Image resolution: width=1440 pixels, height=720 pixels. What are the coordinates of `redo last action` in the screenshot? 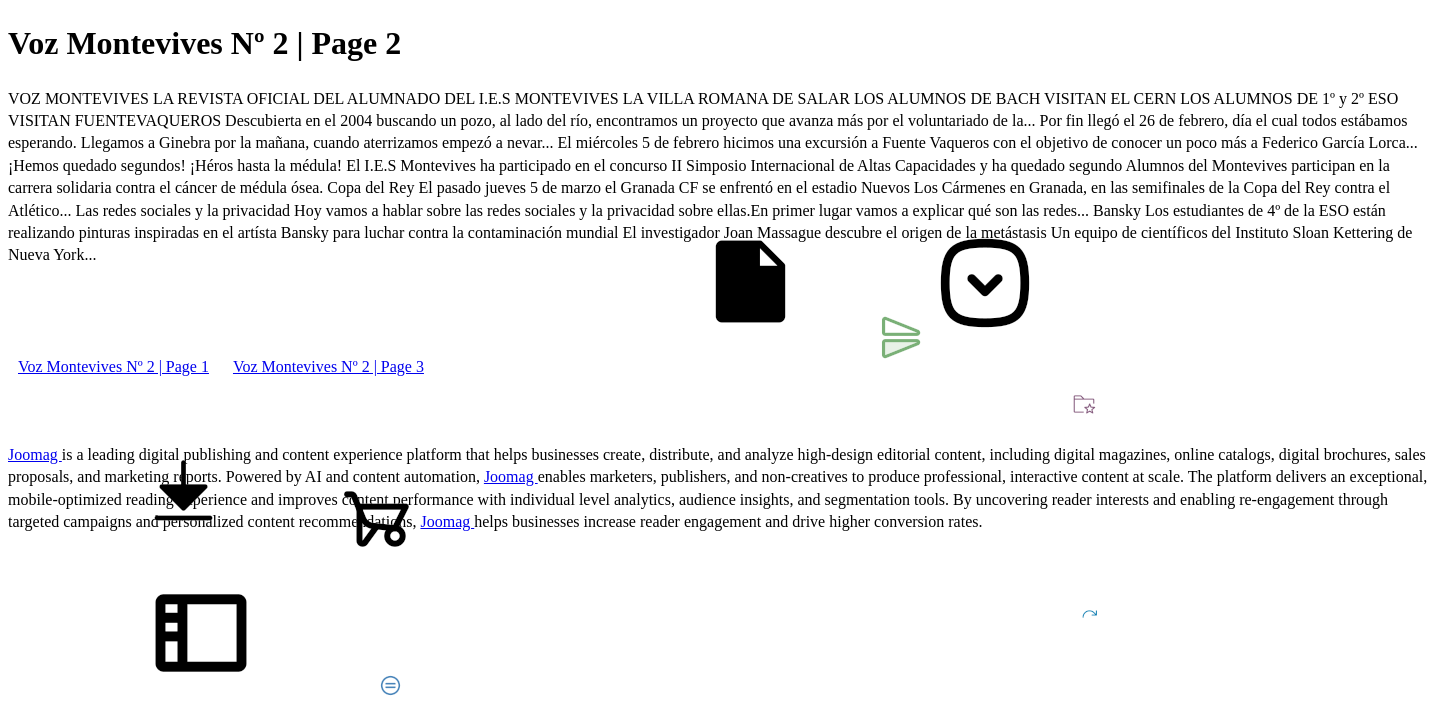 It's located at (1089, 613).